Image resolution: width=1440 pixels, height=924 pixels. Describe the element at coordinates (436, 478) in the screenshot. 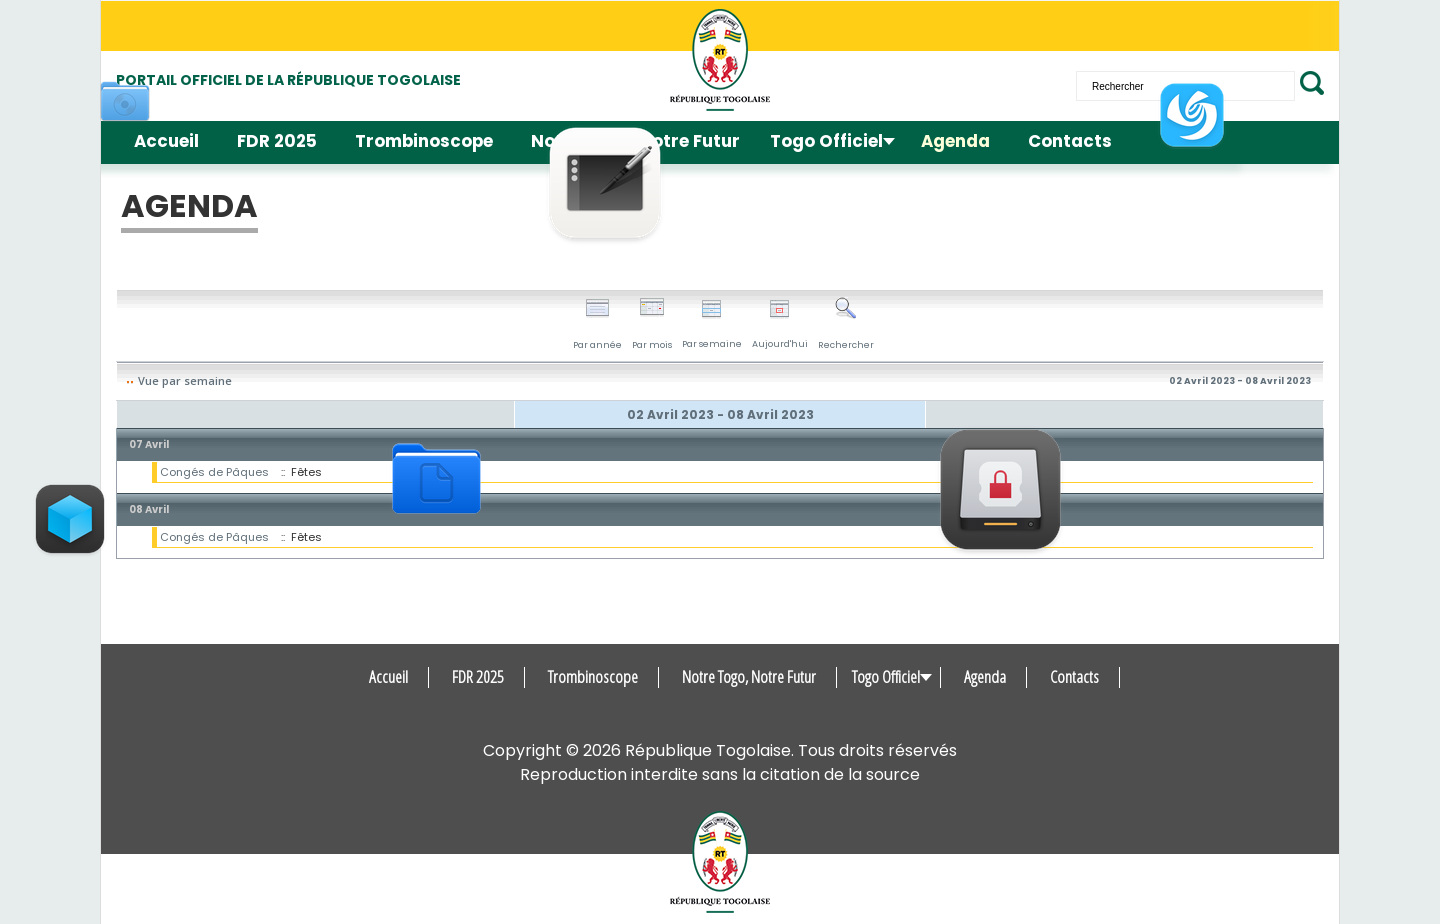

I see `open your documents folder` at that location.